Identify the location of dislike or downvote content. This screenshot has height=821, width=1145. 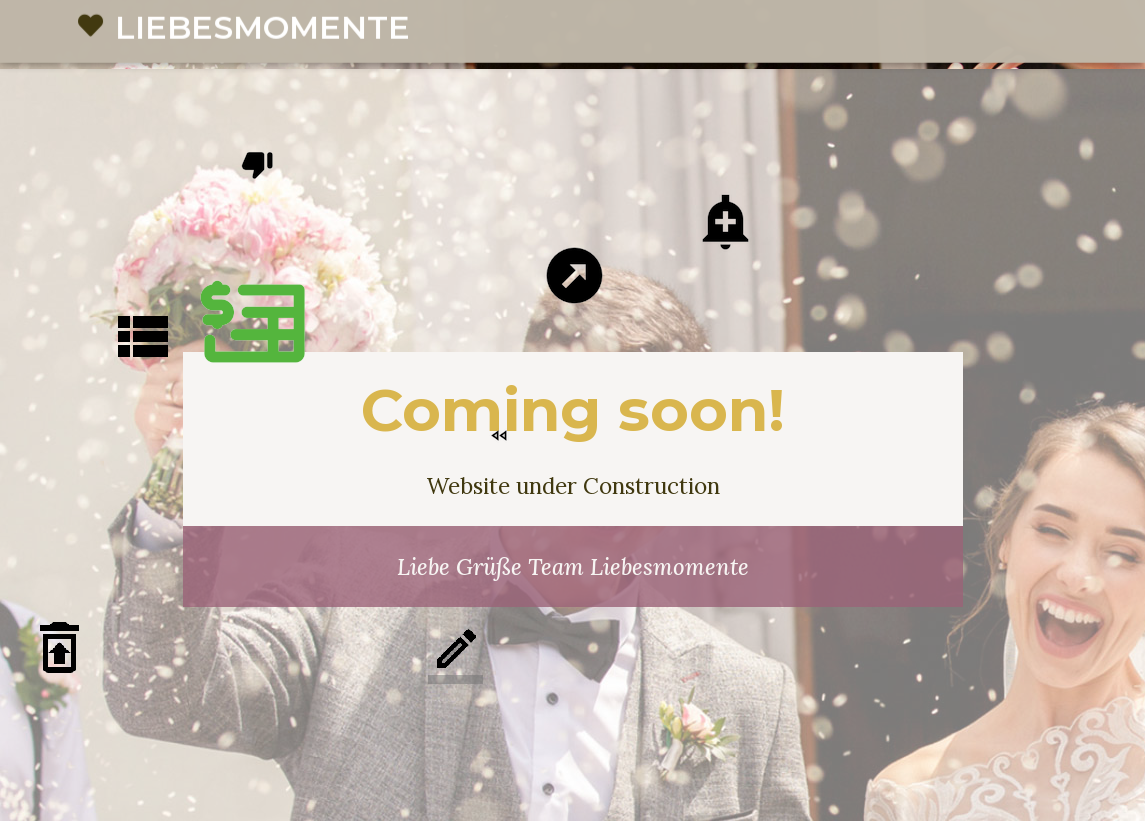
(257, 164).